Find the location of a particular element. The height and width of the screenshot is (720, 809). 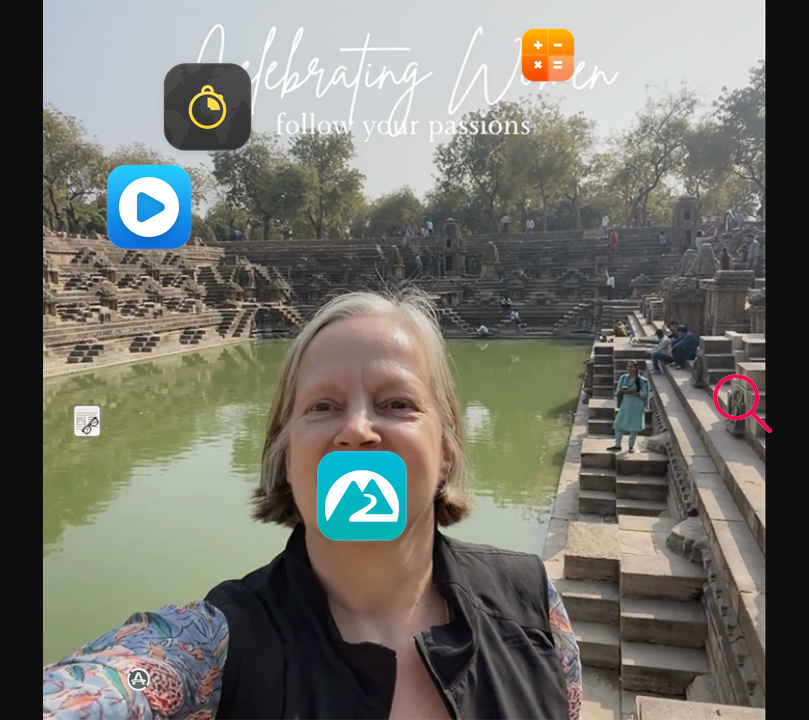

open amberol music player is located at coordinates (149, 207).